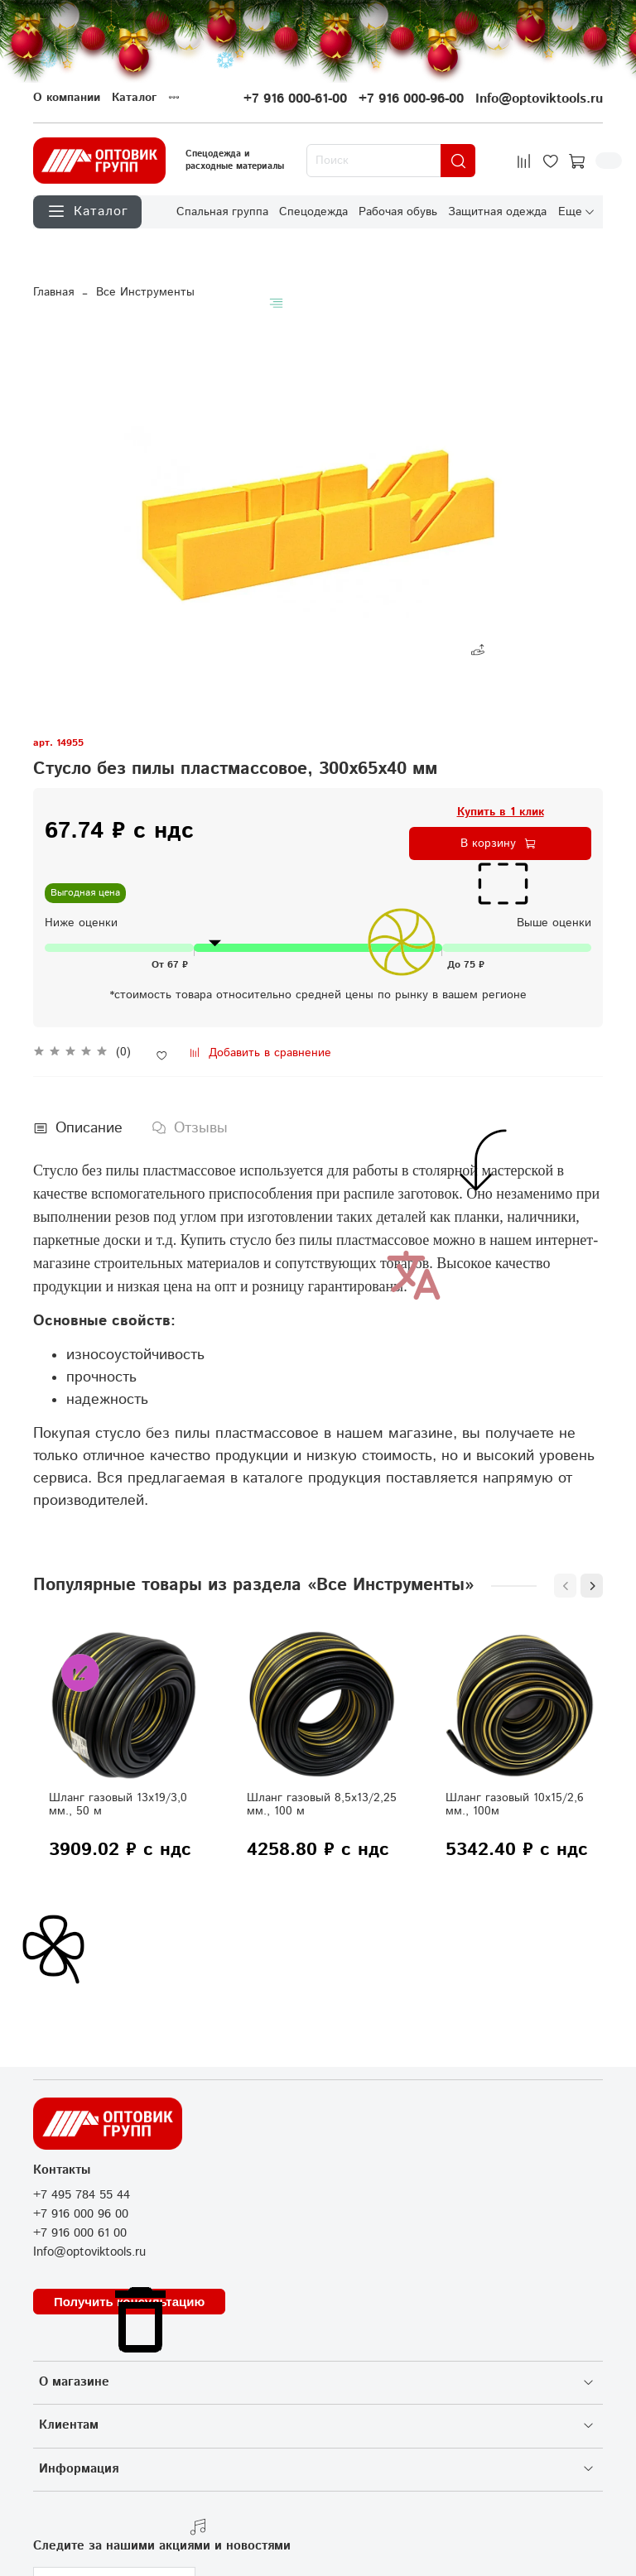 The height and width of the screenshot is (2576, 636). I want to click on change language settings, so click(413, 1275).